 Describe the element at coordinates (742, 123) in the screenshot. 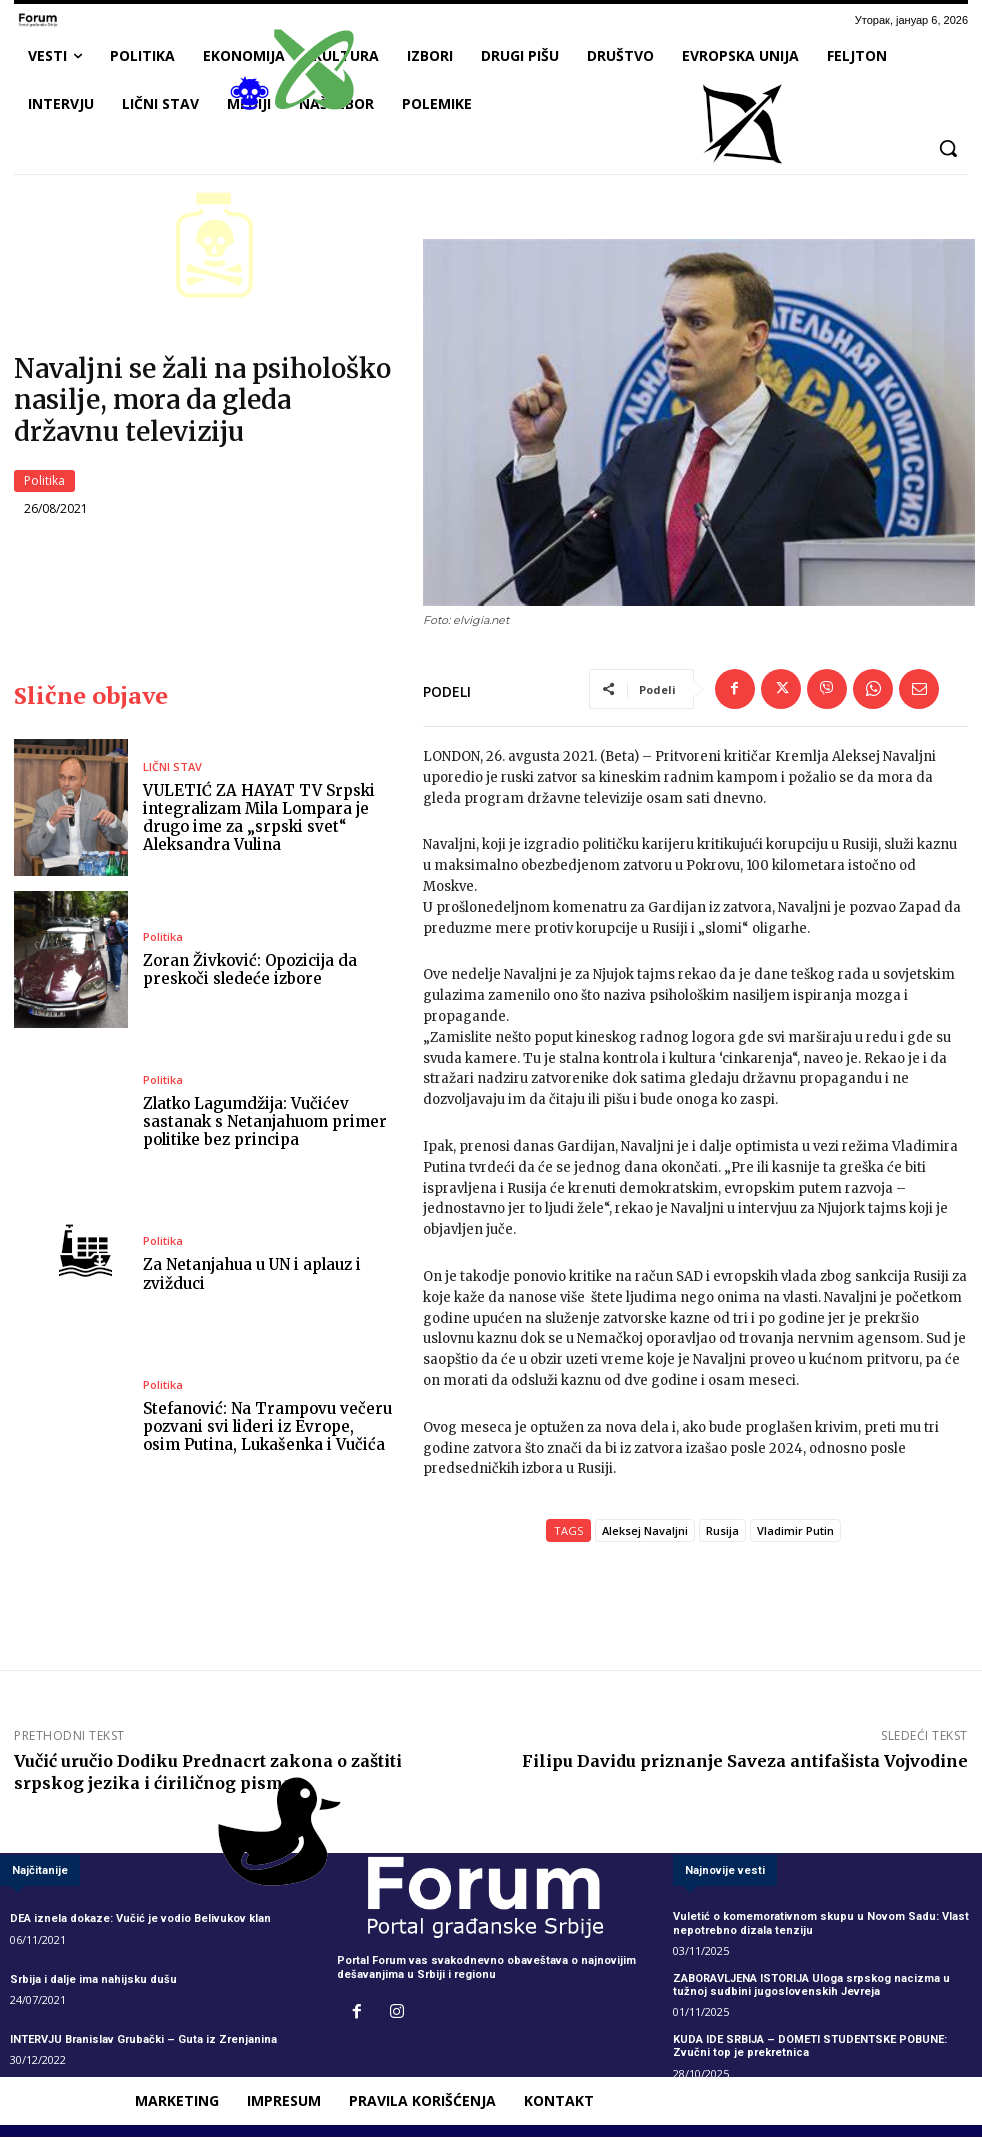

I see `archery or ranged attack skill` at that location.